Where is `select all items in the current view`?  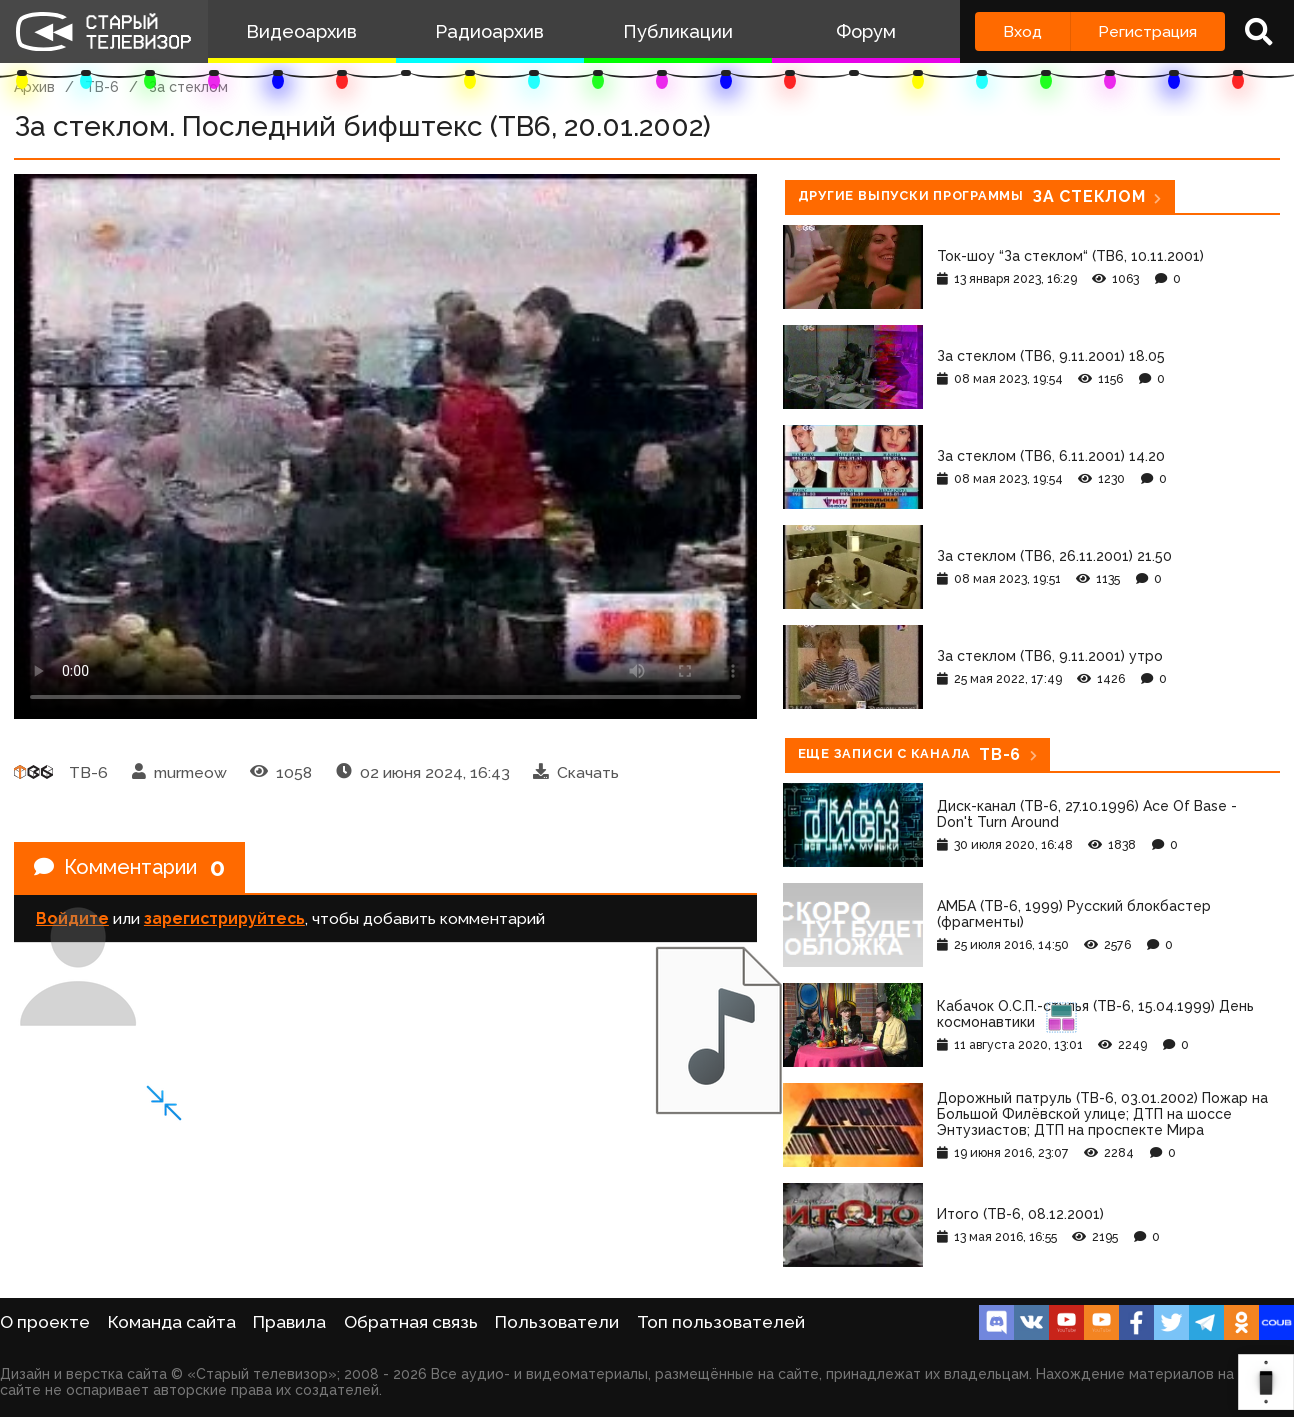 select all items in the current view is located at coordinates (1061, 1017).